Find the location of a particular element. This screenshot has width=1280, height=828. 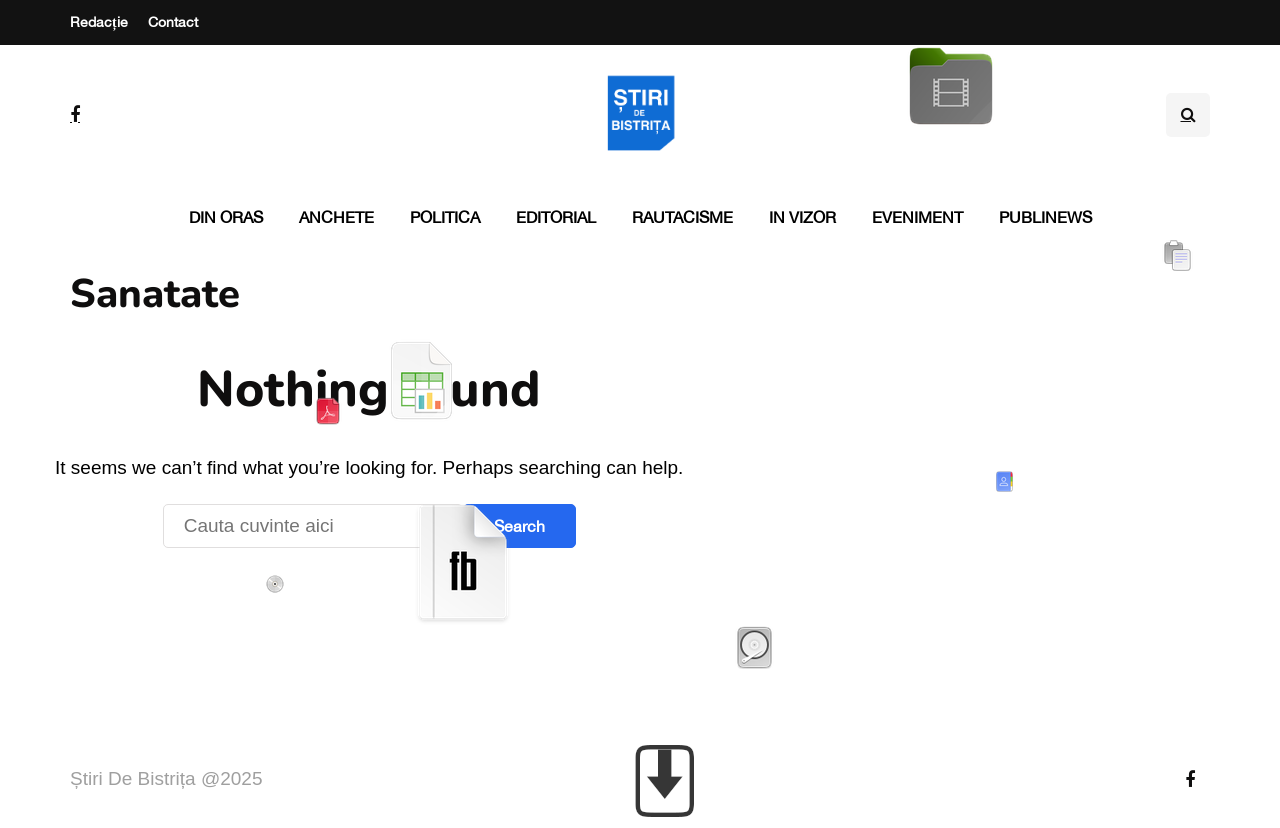

a fictionbook (.fb2) ebook file is located at coordinates (463, 564).